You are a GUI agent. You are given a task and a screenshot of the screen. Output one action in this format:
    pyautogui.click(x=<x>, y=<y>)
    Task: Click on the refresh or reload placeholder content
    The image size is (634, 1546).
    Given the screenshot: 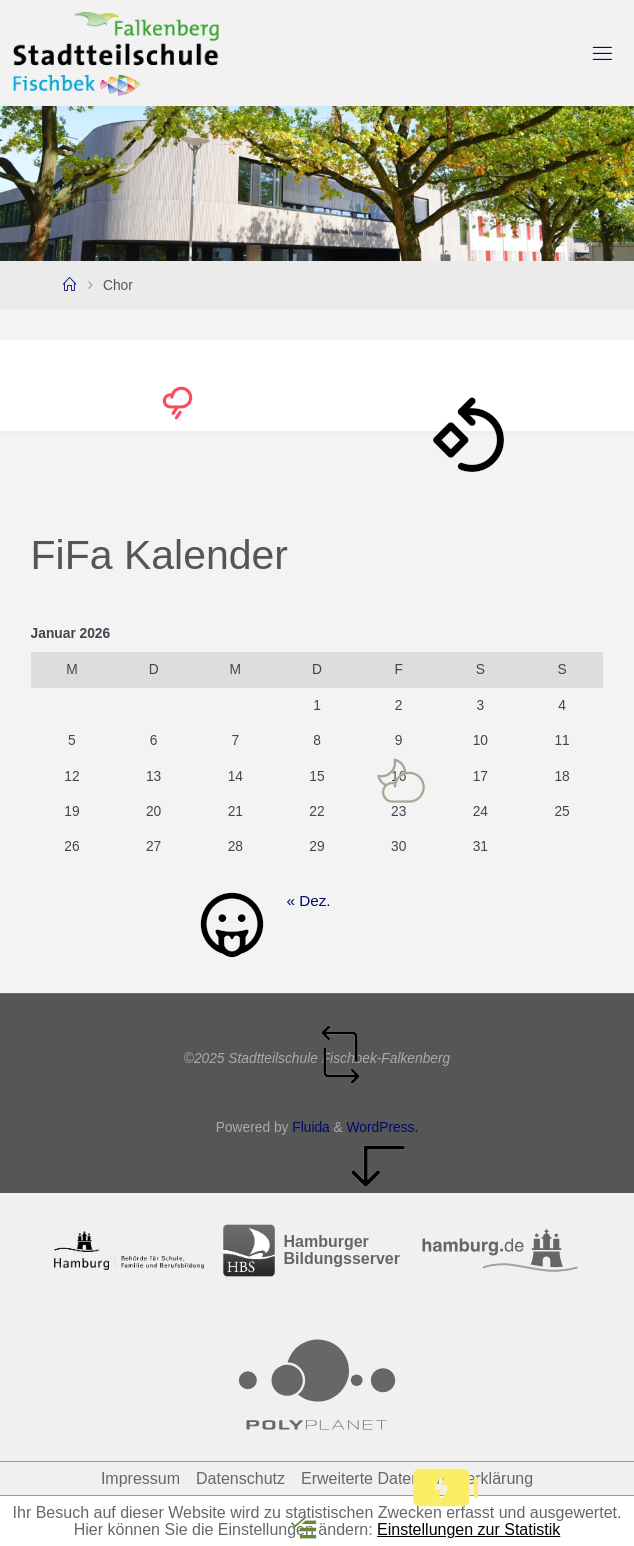 What is the action you would take?
    pyautogui.click(x=468, y=436)
    